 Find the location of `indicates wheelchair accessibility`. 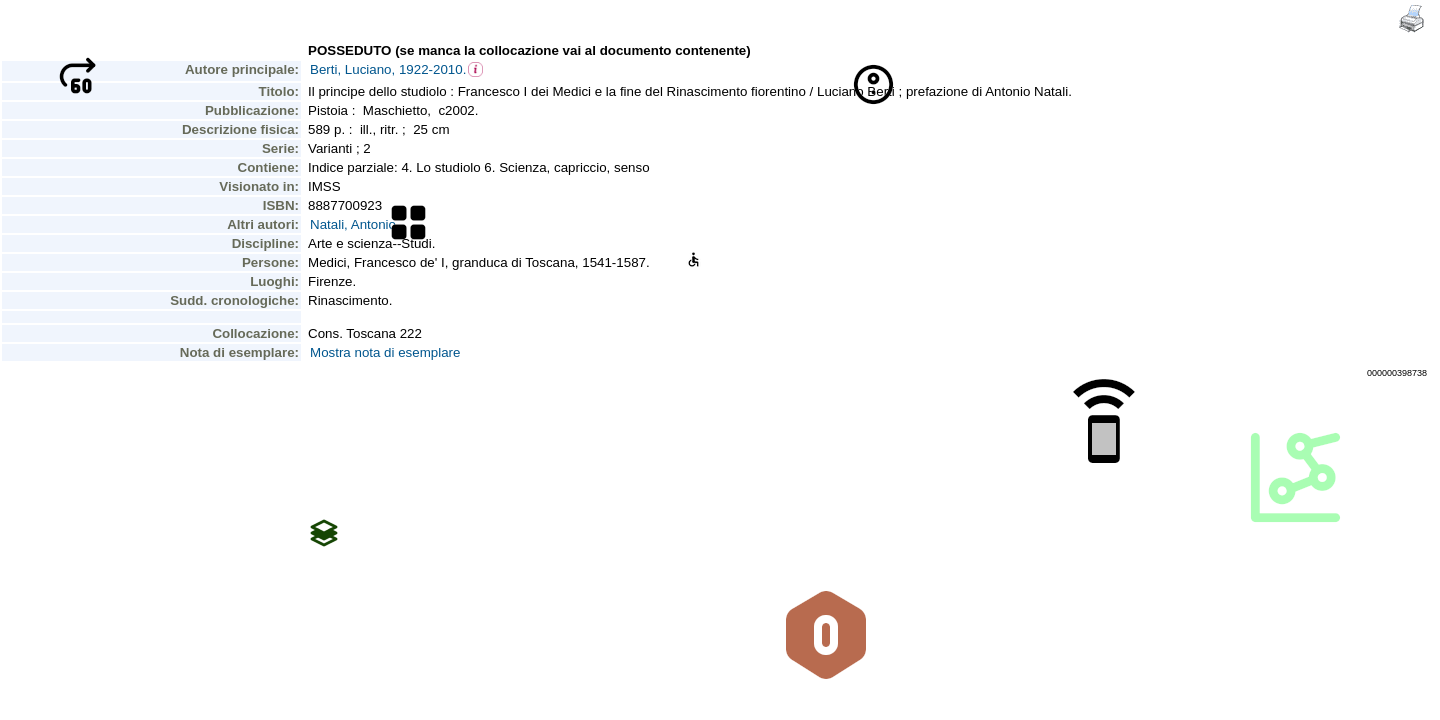

indicates wheelchair accessibility is located at coordinates (693, 259).